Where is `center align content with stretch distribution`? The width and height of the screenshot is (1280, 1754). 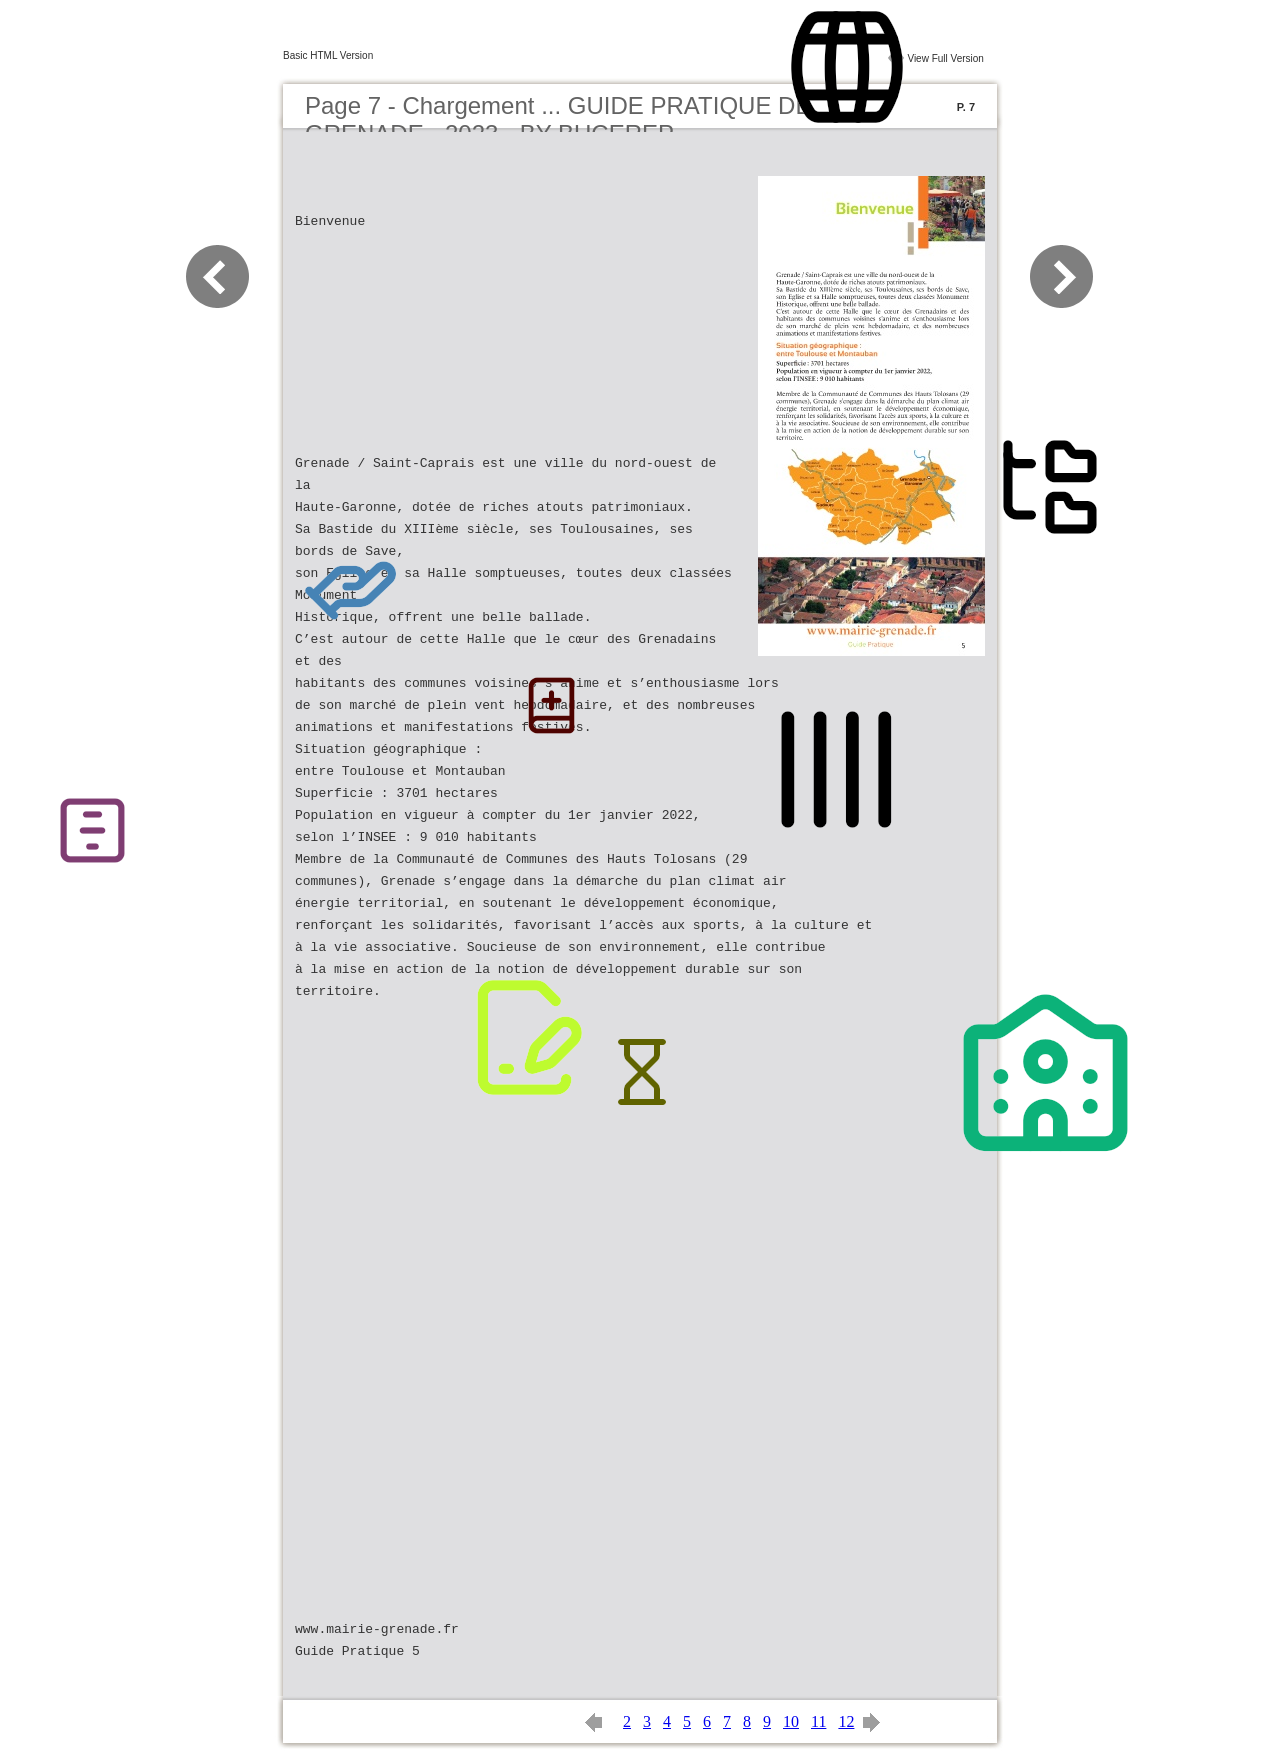 center align content with stretch distribution is located at coordinates (92, 830).